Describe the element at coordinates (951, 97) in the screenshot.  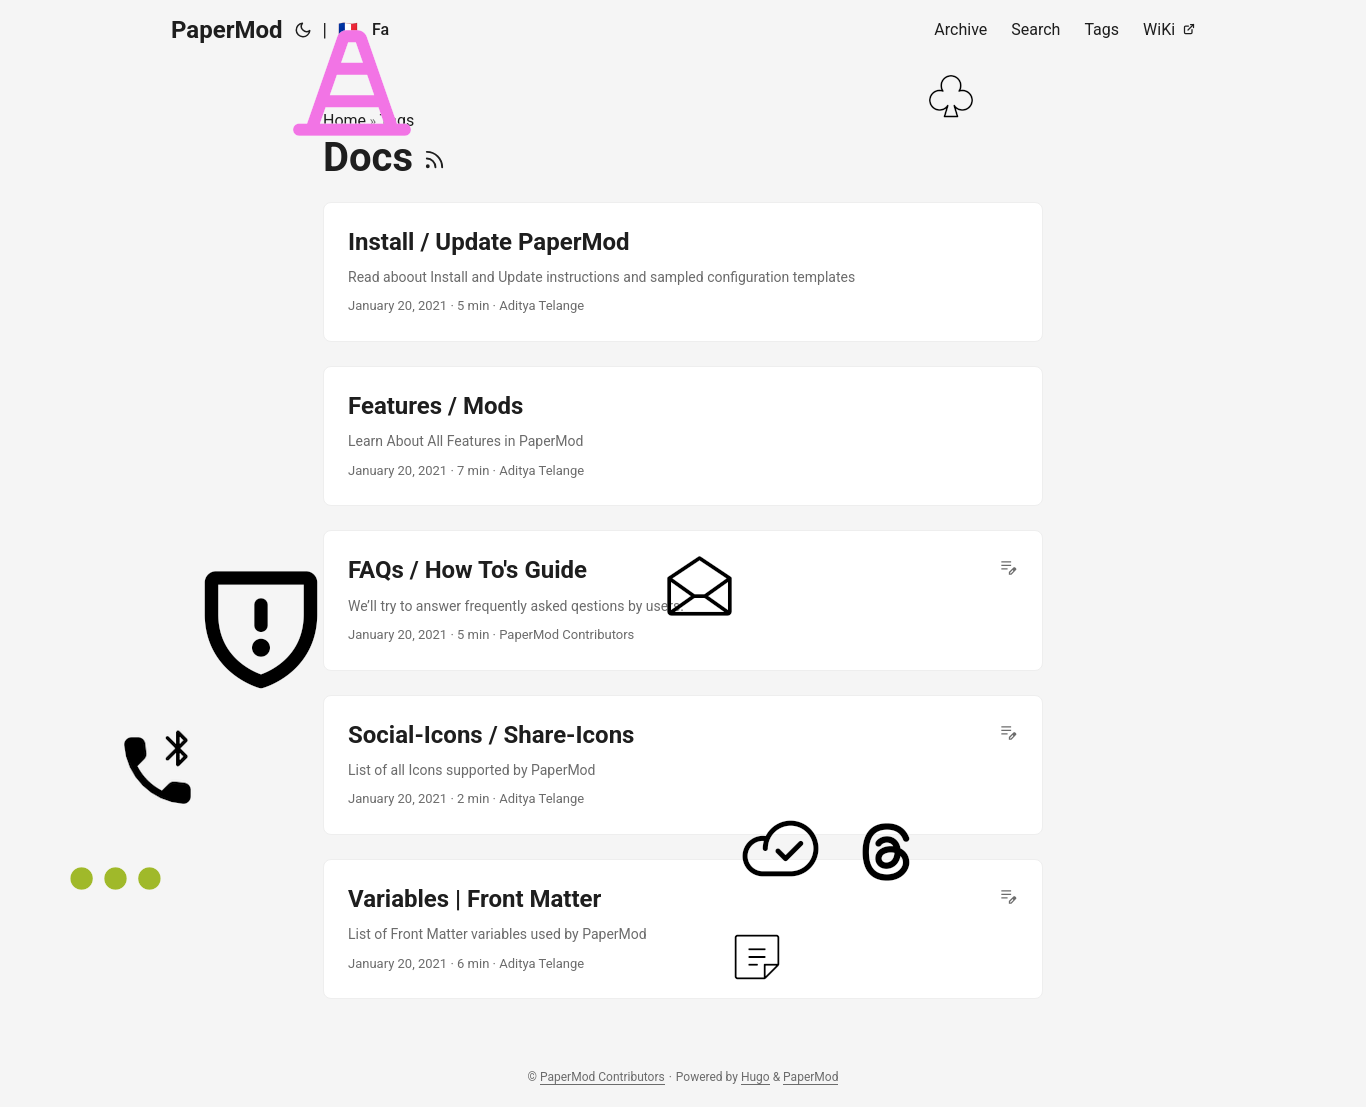
I see `club suit symbol for card games` at that location.